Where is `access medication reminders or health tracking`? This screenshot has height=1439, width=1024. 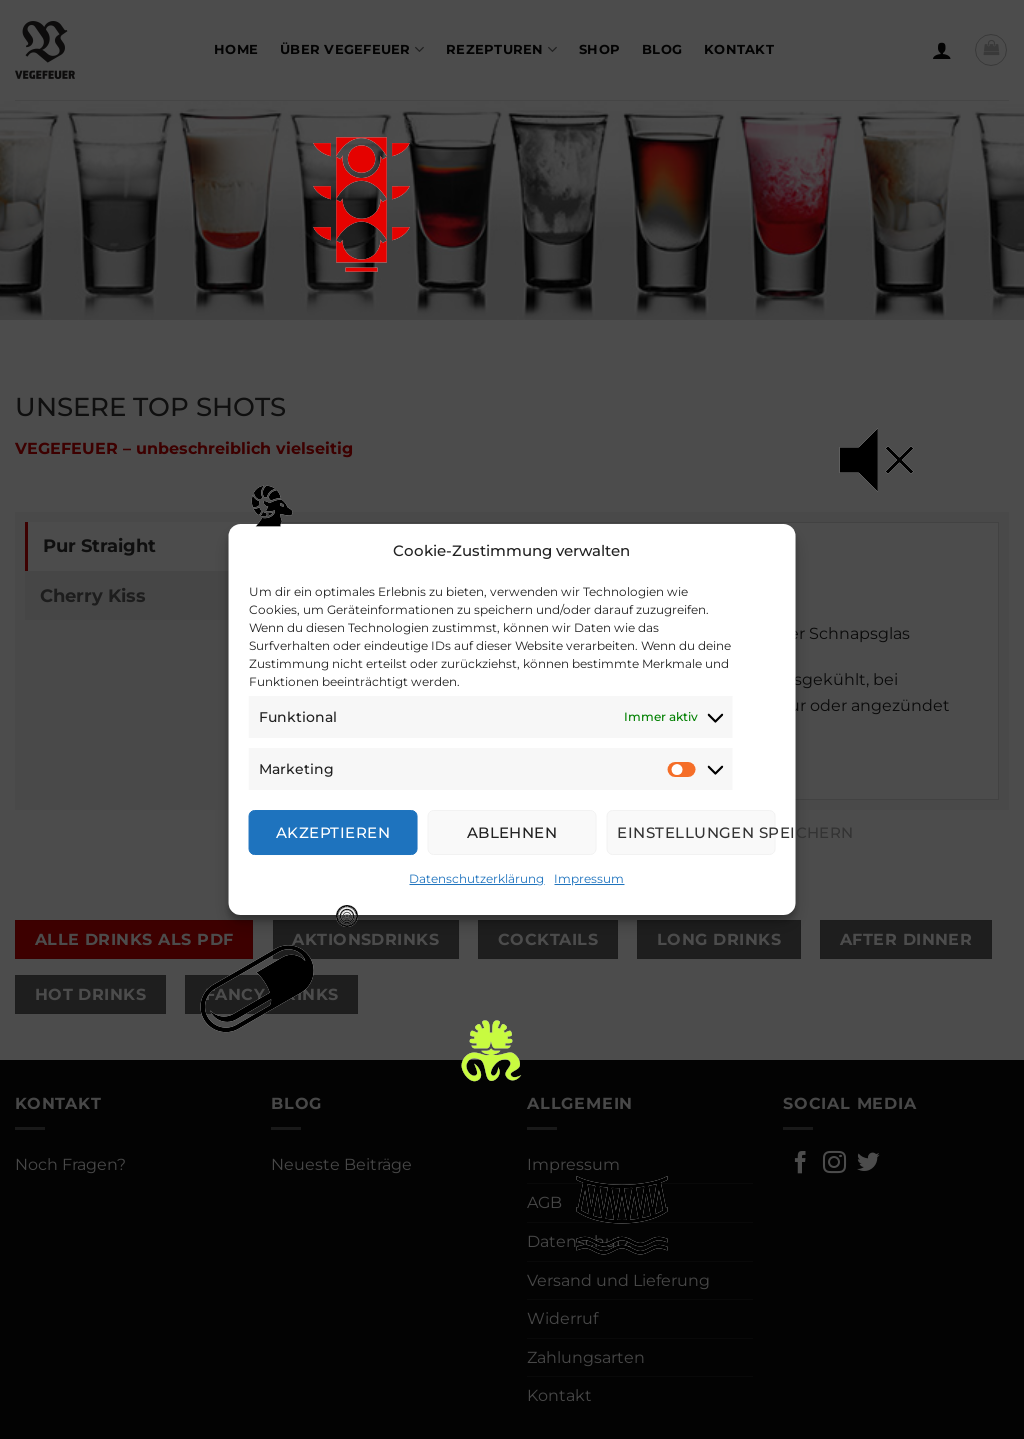
access medication reminders or health tracking is located at coordinates (257, 991).